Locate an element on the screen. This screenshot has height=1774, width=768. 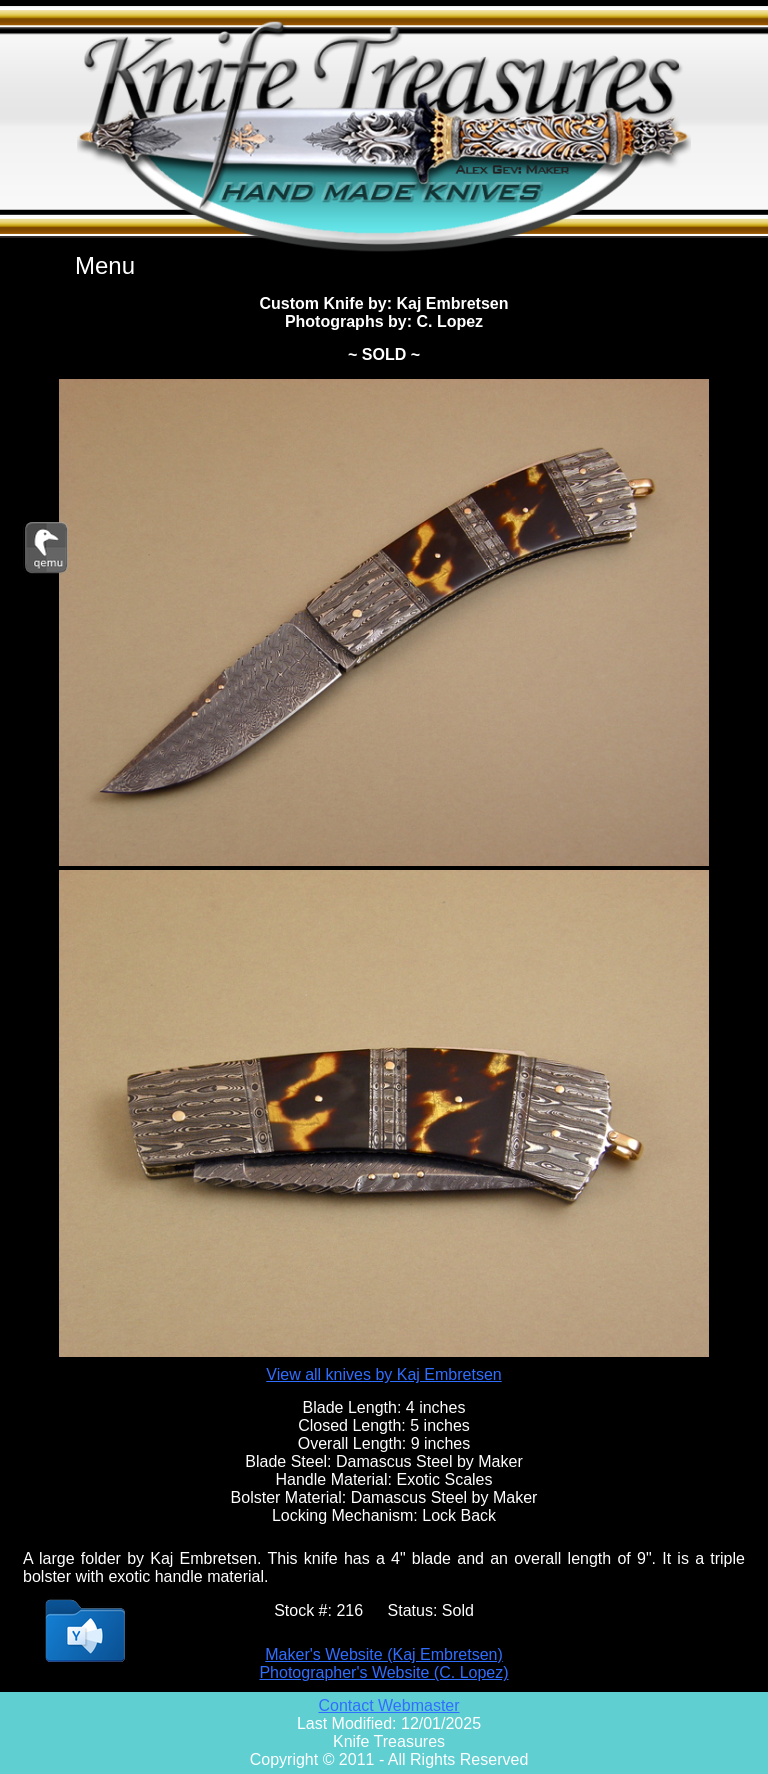
qemu virtual disk image file is located at coordinates (46, 547).